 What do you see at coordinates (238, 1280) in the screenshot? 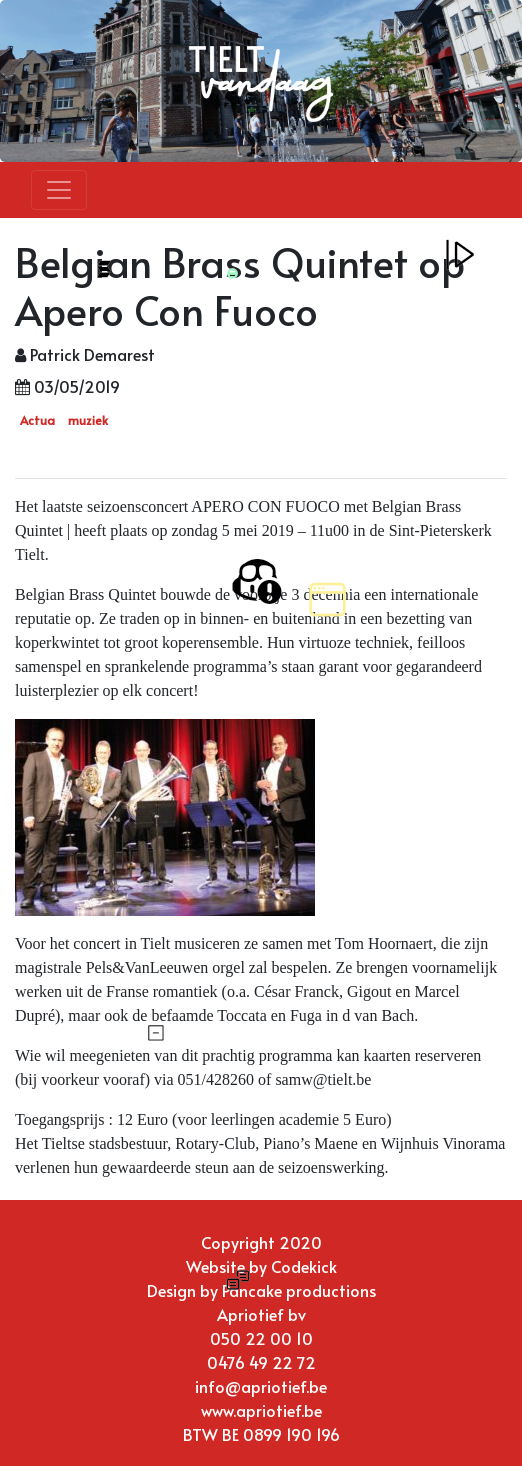
I see `indicates an enumeration type in code` at bounding box center [238, 1280].